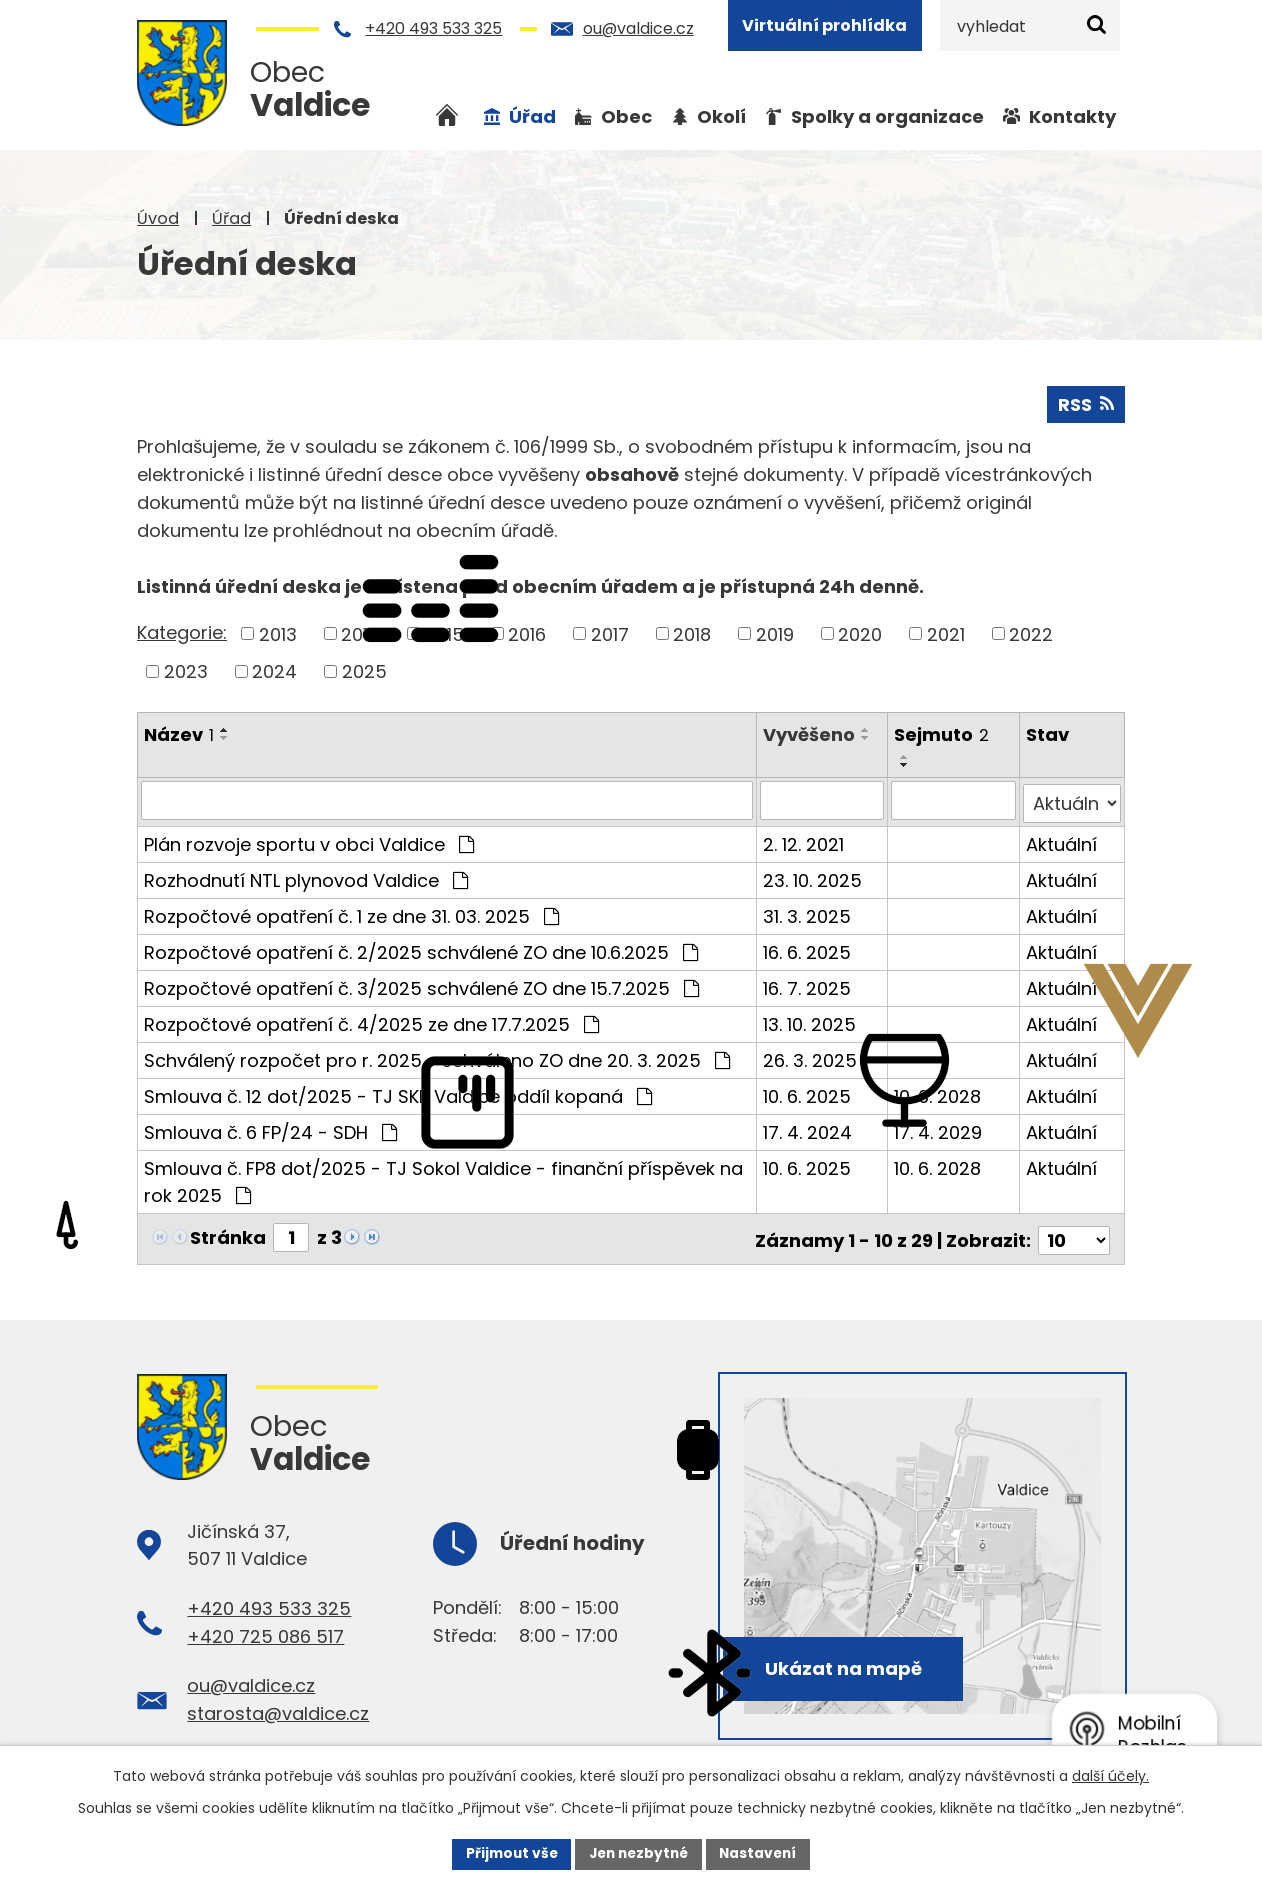  What do you see at coordinates (904, 1078) in the screenshot?
I see `browse wine or spirits menu` at bounding box center [904, 1078].